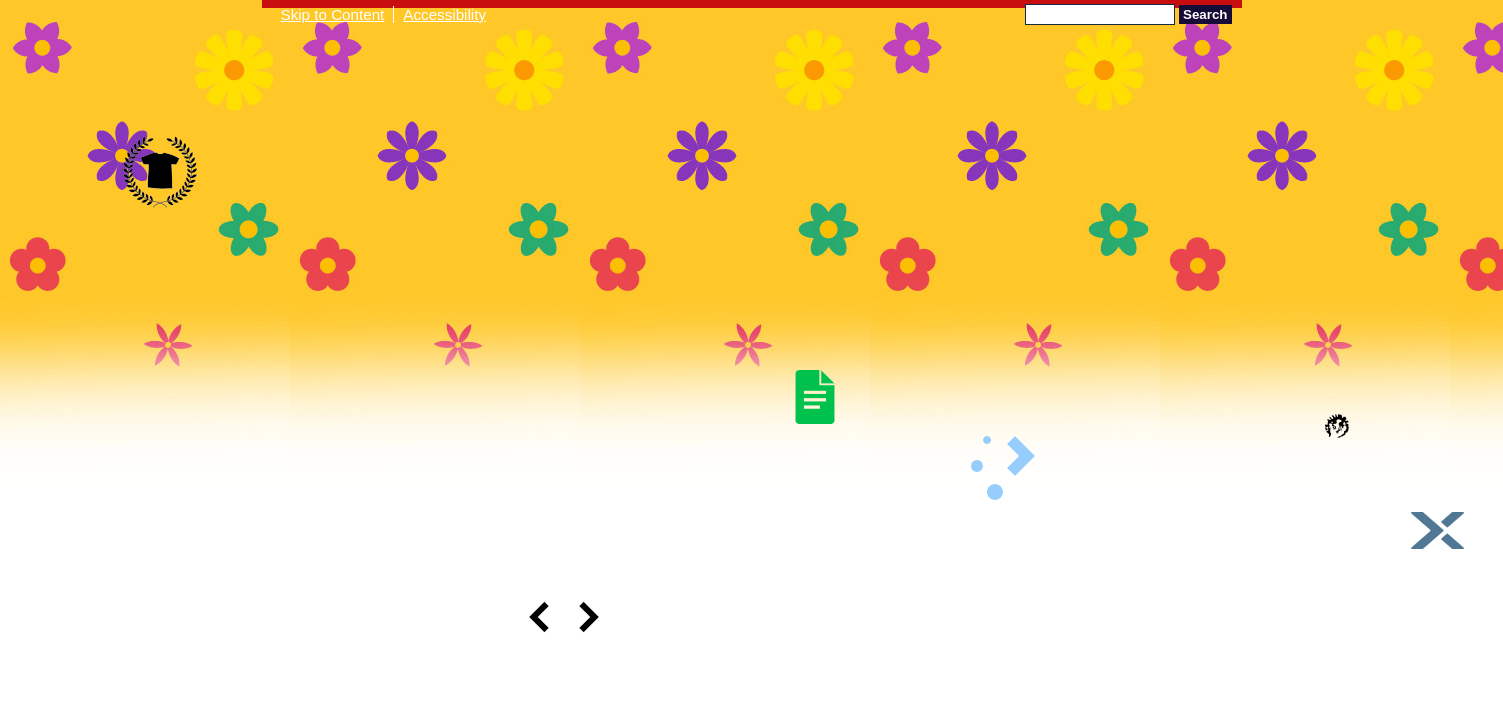 The height and width of the screenshot is (720, 1503). Describe the element at coordinates (160, 172) in the screenshot. I see `visit teepublic store or website` at that location.